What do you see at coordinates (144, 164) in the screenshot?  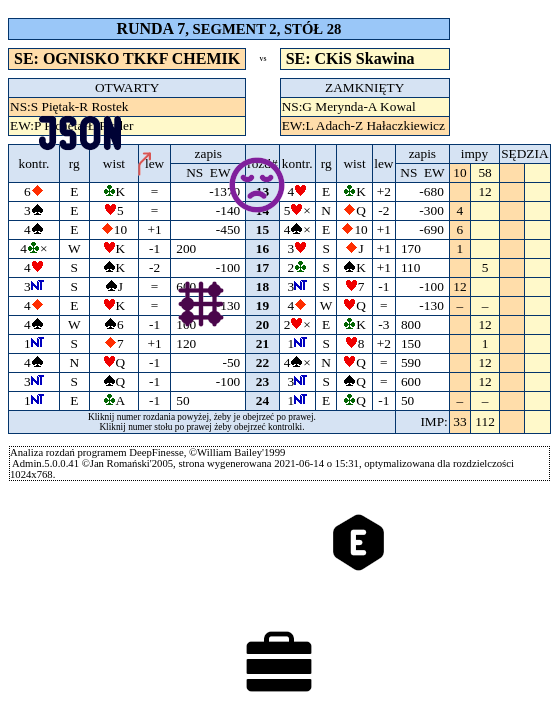 I see `bear right at the next turn` at bounding box center [144, 164].